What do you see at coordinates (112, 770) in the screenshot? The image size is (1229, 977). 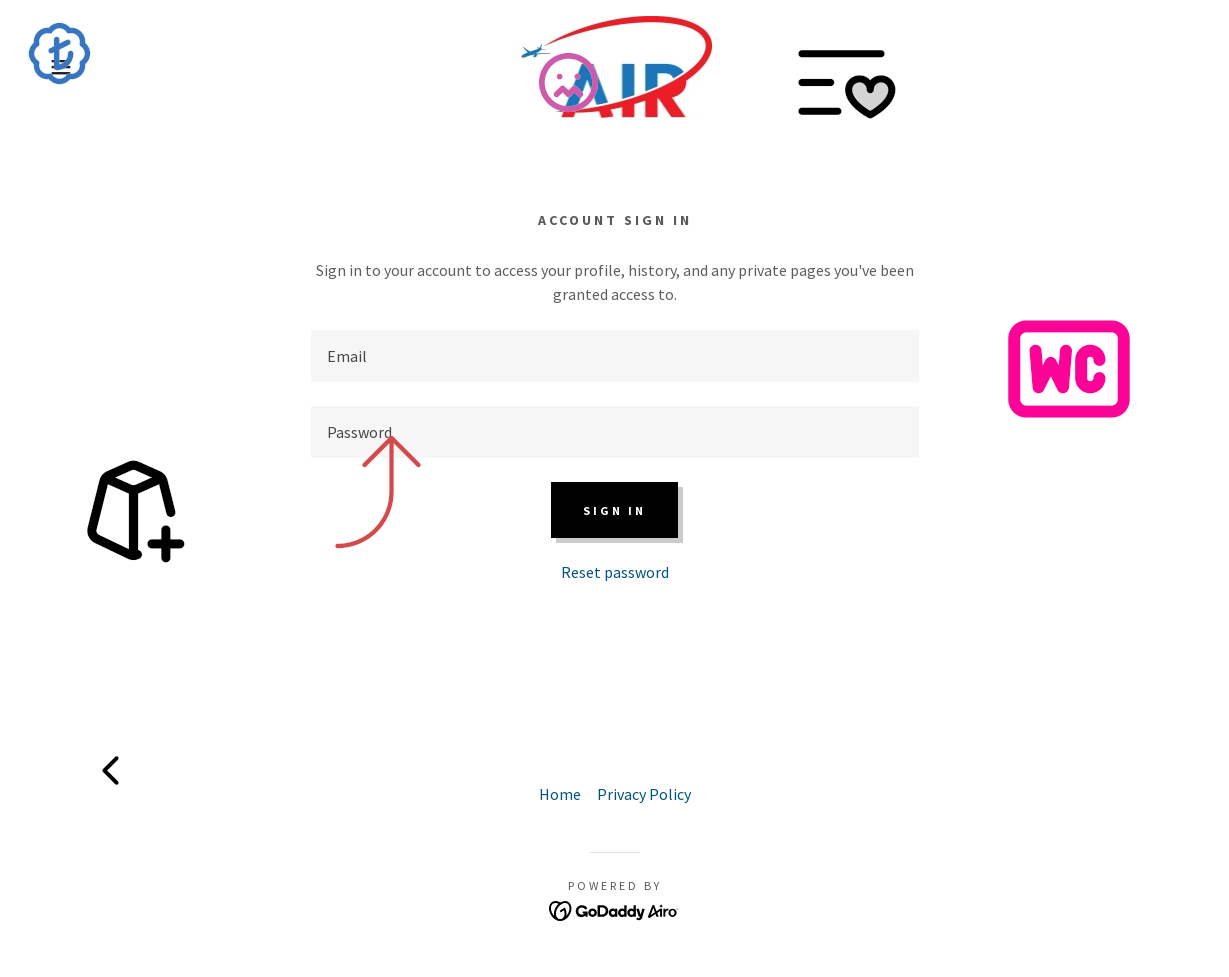 I see `go back to the previous screen` at bounding box center [112, 770].